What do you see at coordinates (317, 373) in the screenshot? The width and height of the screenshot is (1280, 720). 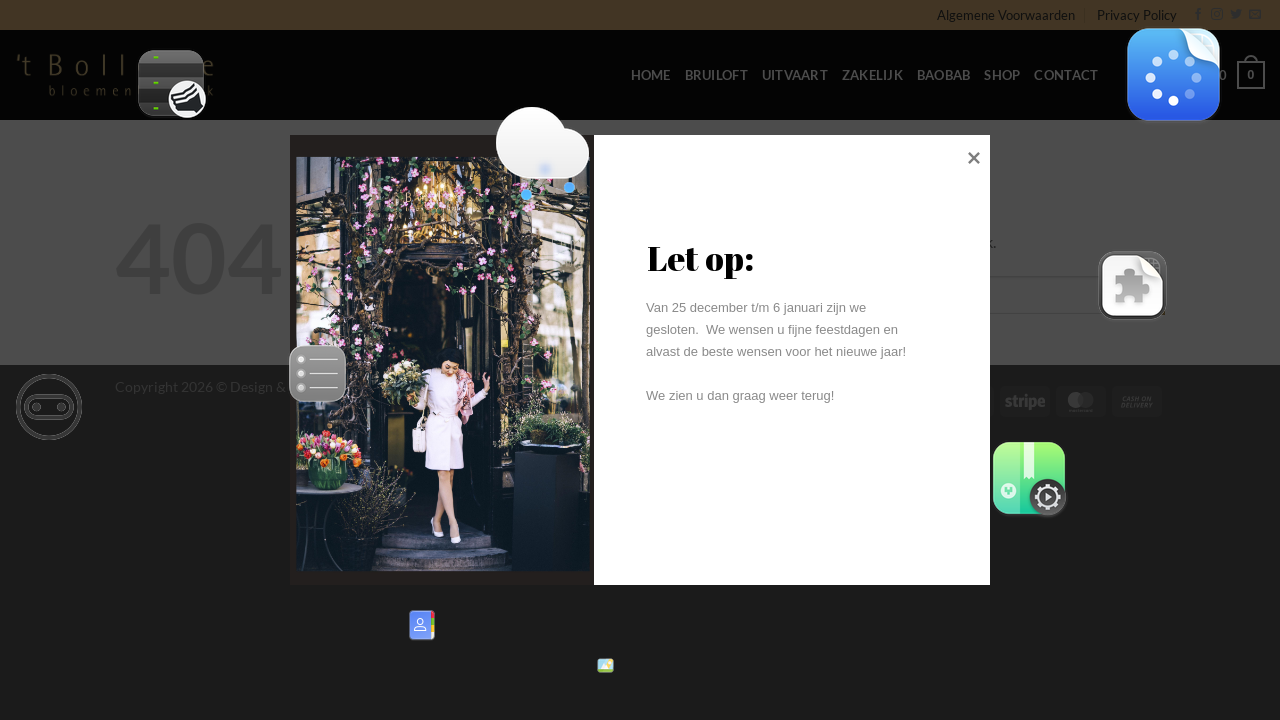 I see `open the reminders app` at bounding box center [317, 373].